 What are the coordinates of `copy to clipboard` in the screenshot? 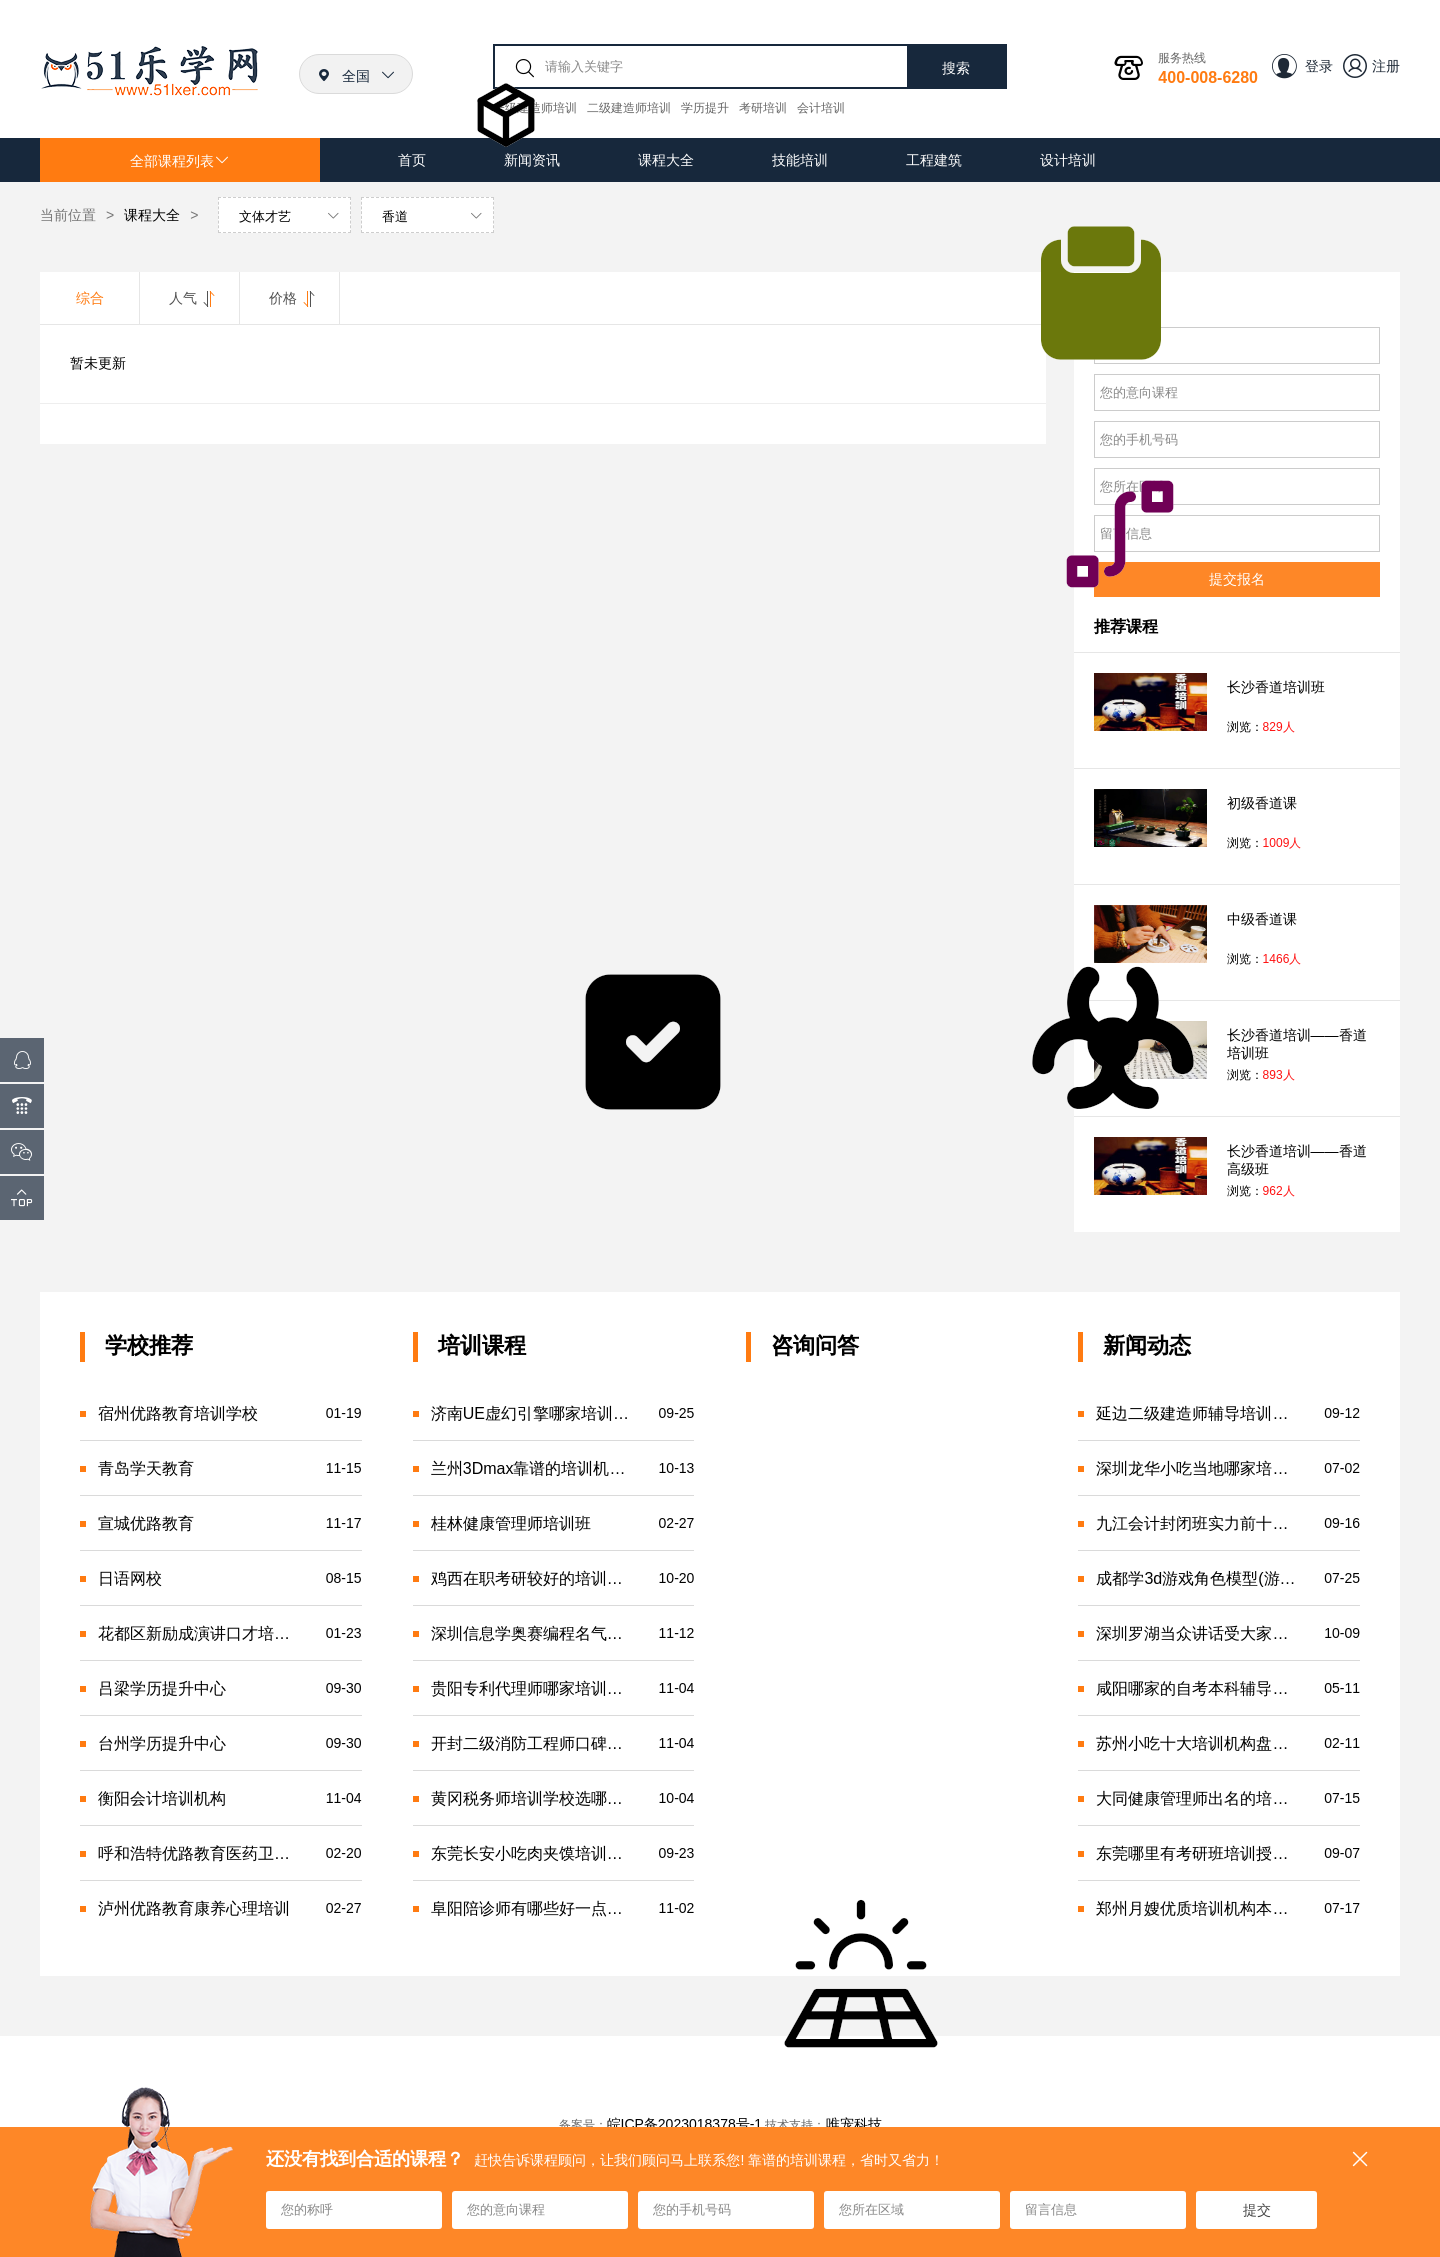 It's located at (1101, 293).